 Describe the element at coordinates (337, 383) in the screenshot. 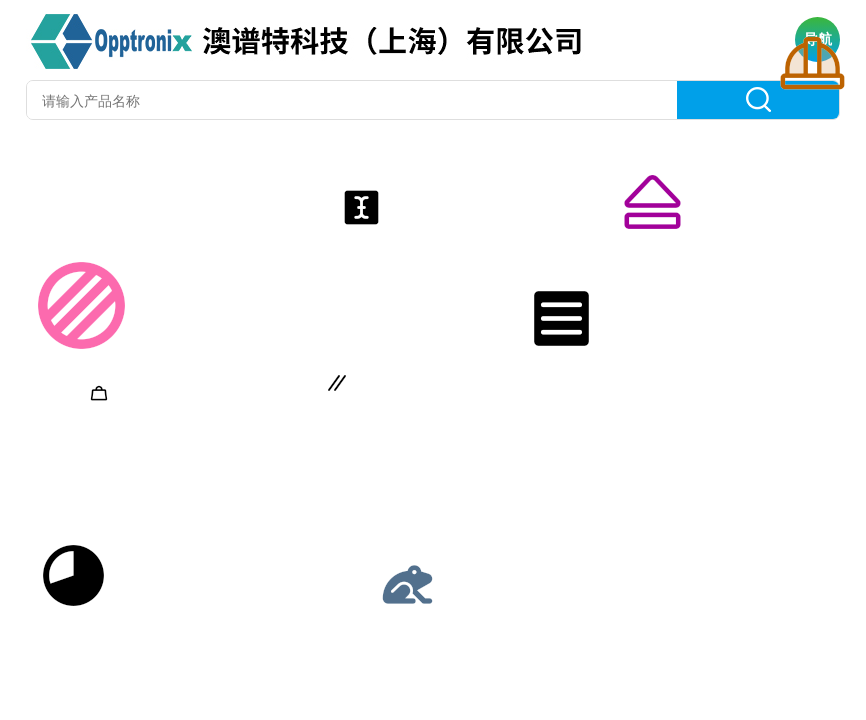

I see `indicates a separator or divider between elements` at that location.